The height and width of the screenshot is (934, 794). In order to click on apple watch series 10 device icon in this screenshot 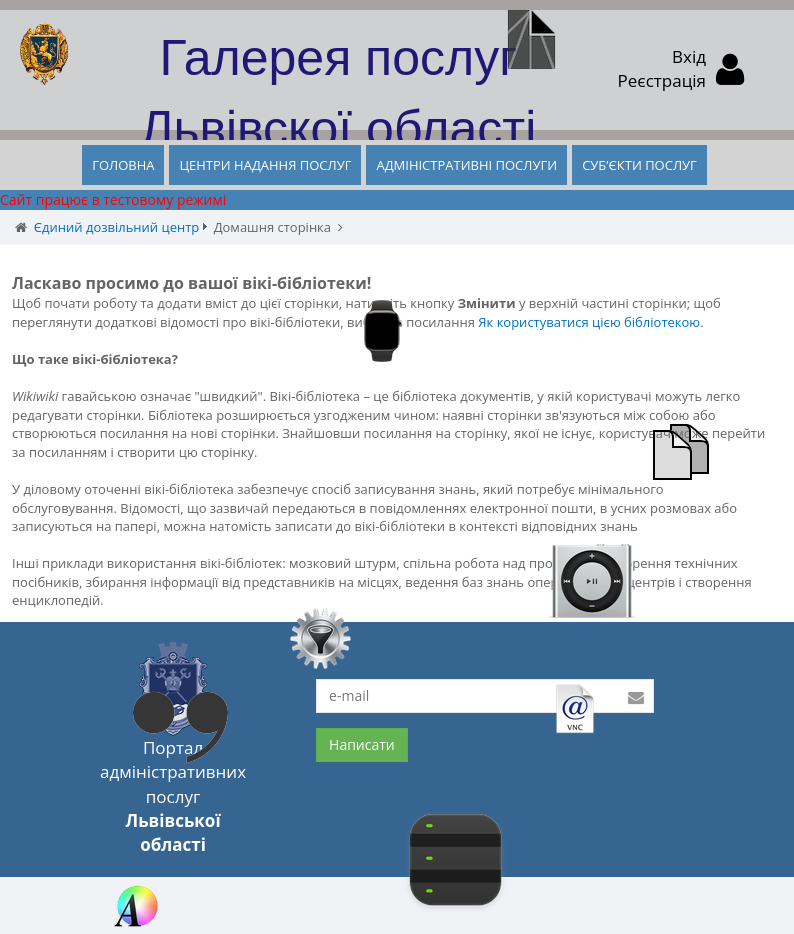, I will do `click(382, 331)`.